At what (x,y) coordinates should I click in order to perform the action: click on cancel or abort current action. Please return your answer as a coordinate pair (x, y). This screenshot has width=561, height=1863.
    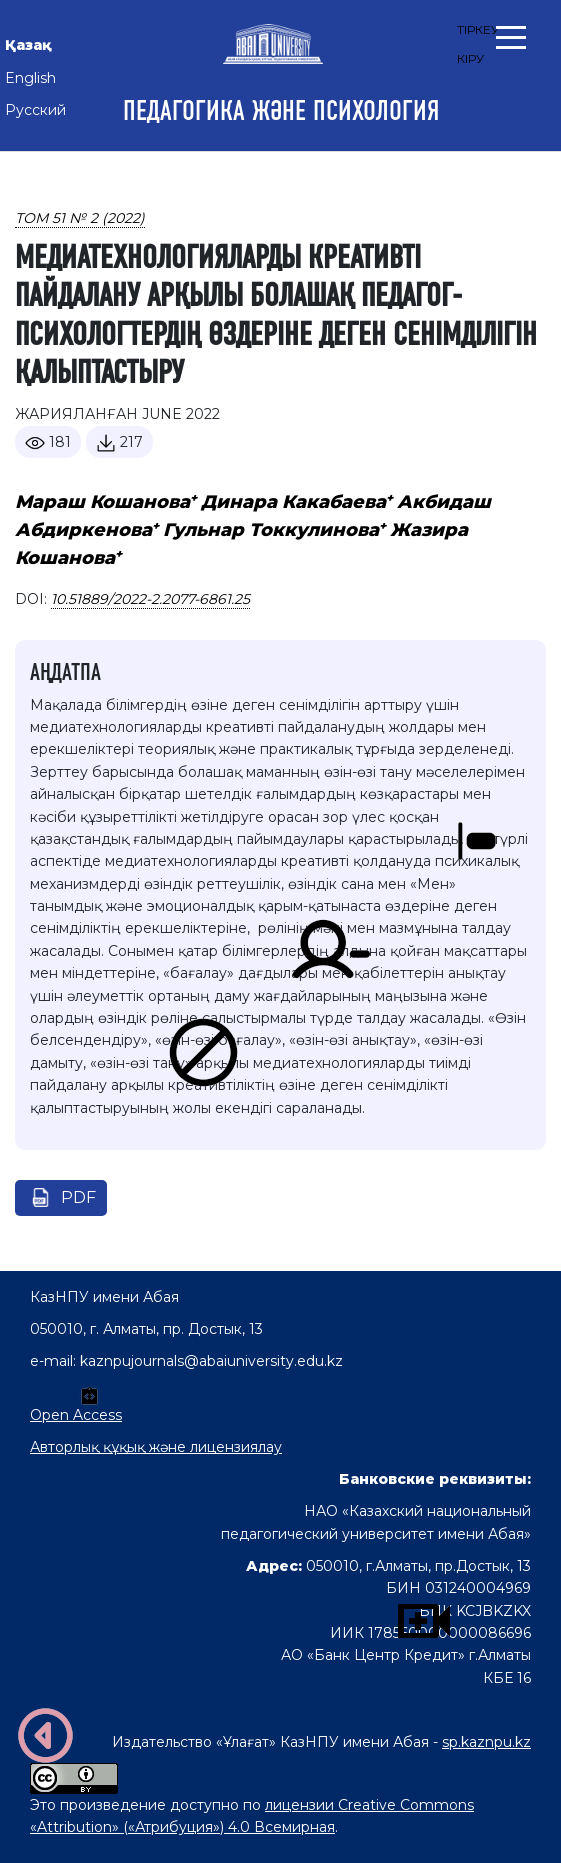
    Looking at the image, I should click on (203, 1052).